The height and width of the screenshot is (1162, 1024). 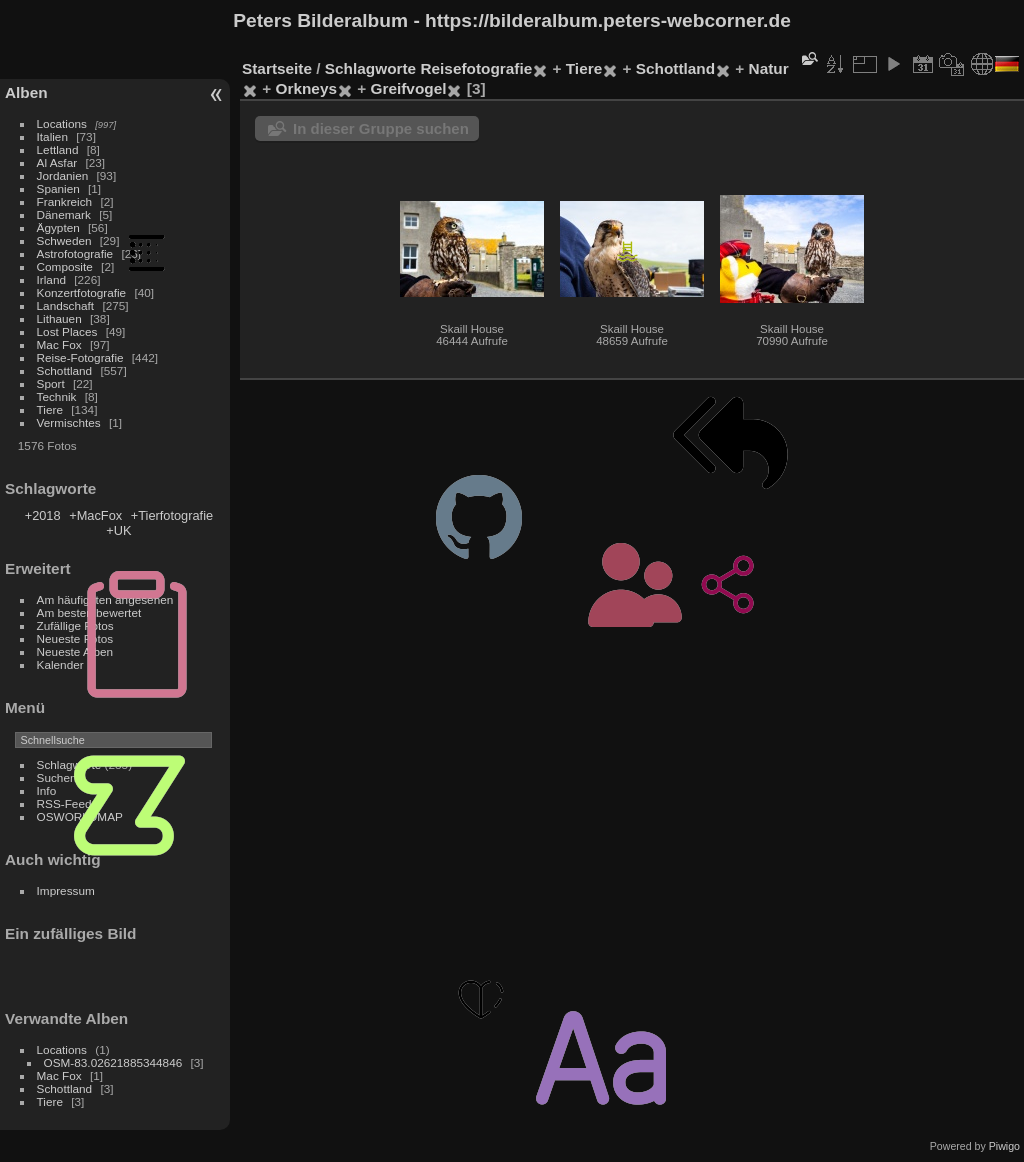 I want to click on apply linear blur effect to image, so click(x=147, y=253).